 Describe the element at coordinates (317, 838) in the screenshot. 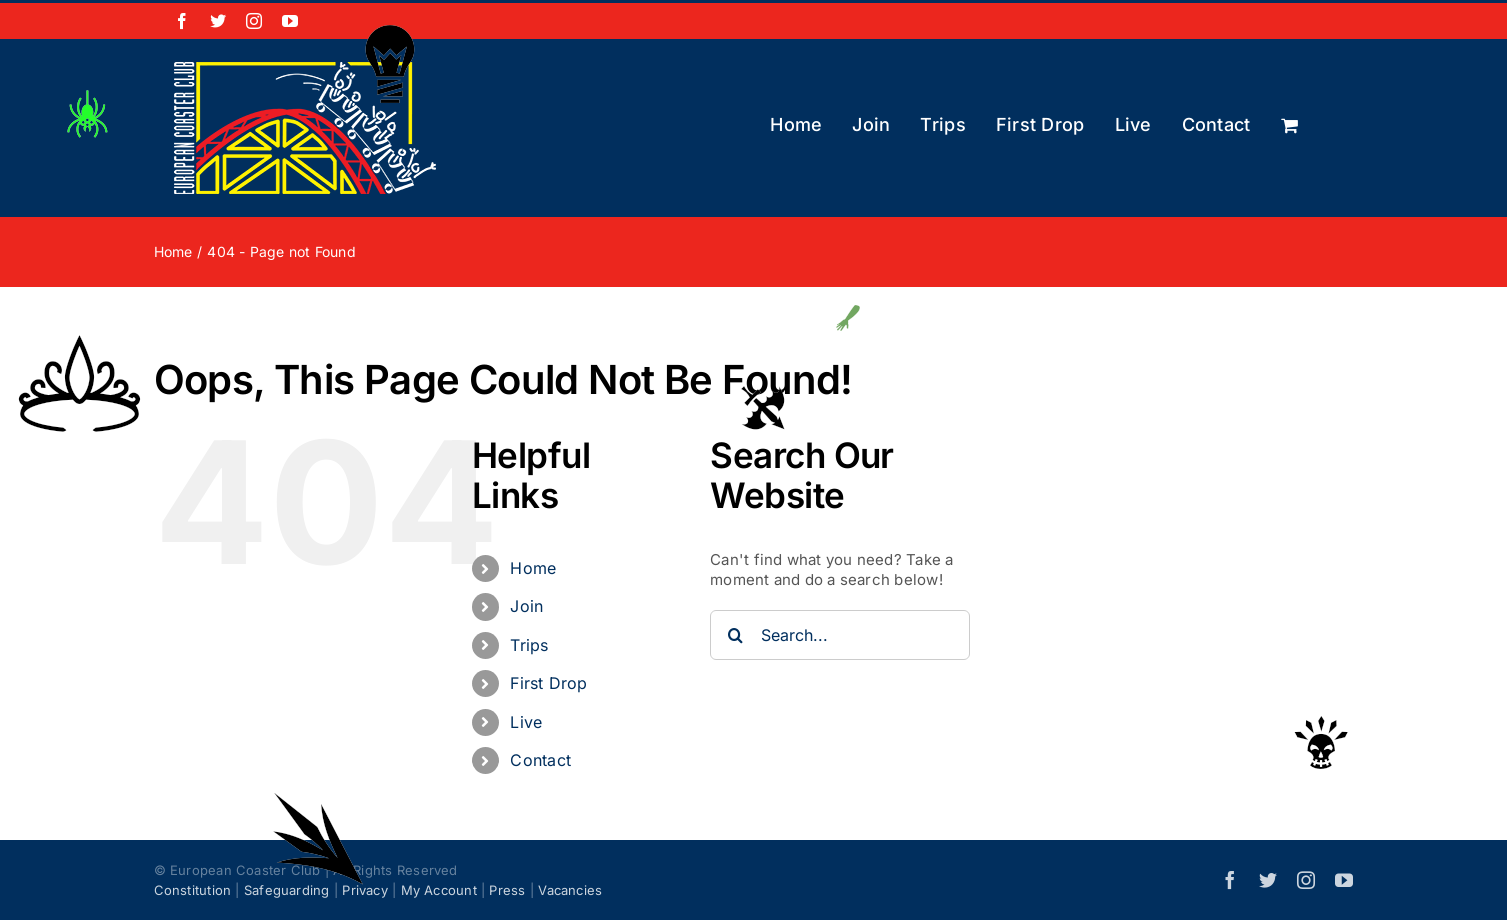

I see `equip or select paper arrows as ammunition` at that location.